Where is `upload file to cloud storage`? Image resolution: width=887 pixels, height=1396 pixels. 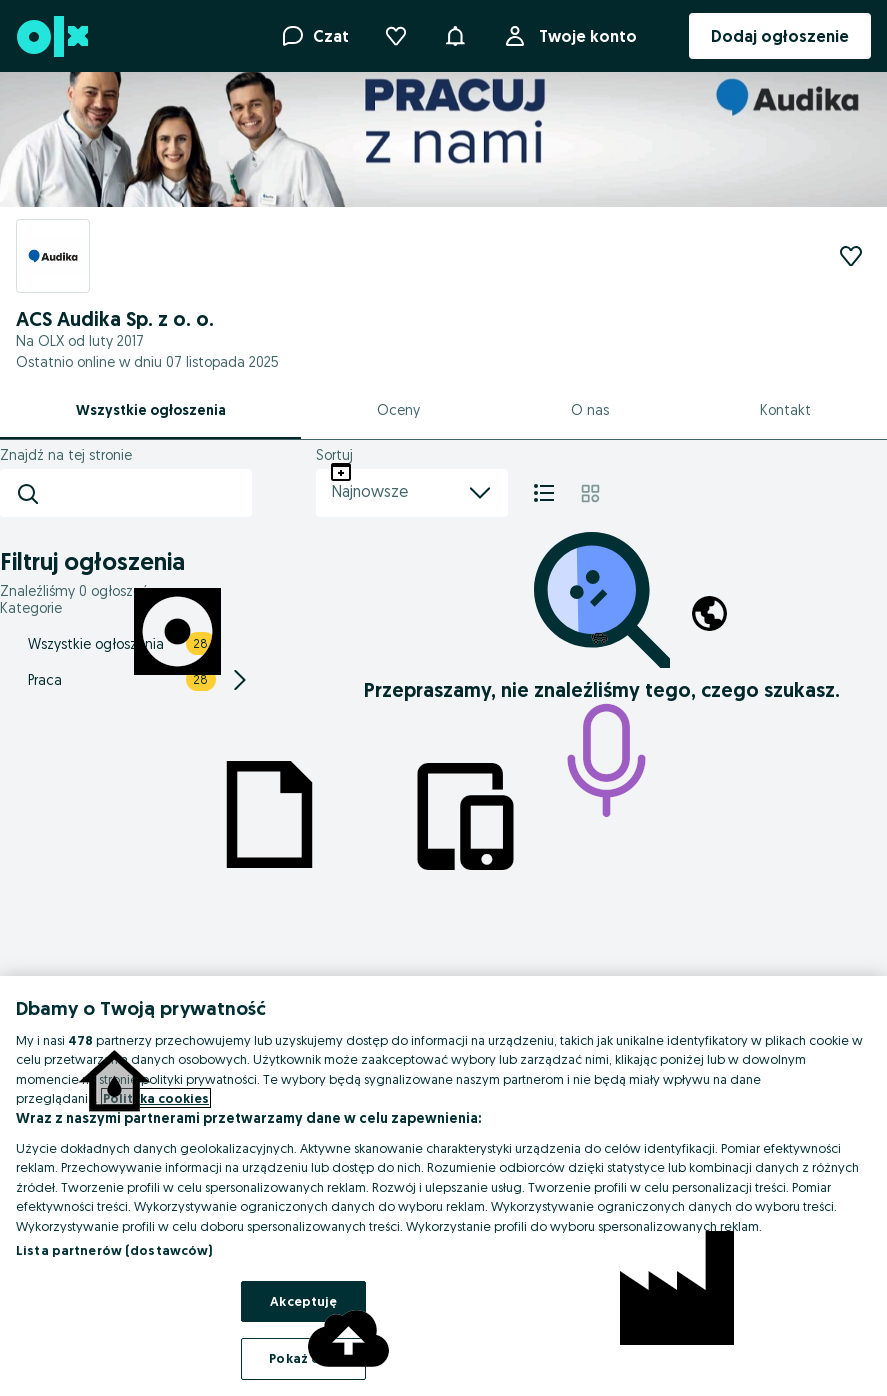
upload file to cloud storage is located at coordinates (348, 1338).